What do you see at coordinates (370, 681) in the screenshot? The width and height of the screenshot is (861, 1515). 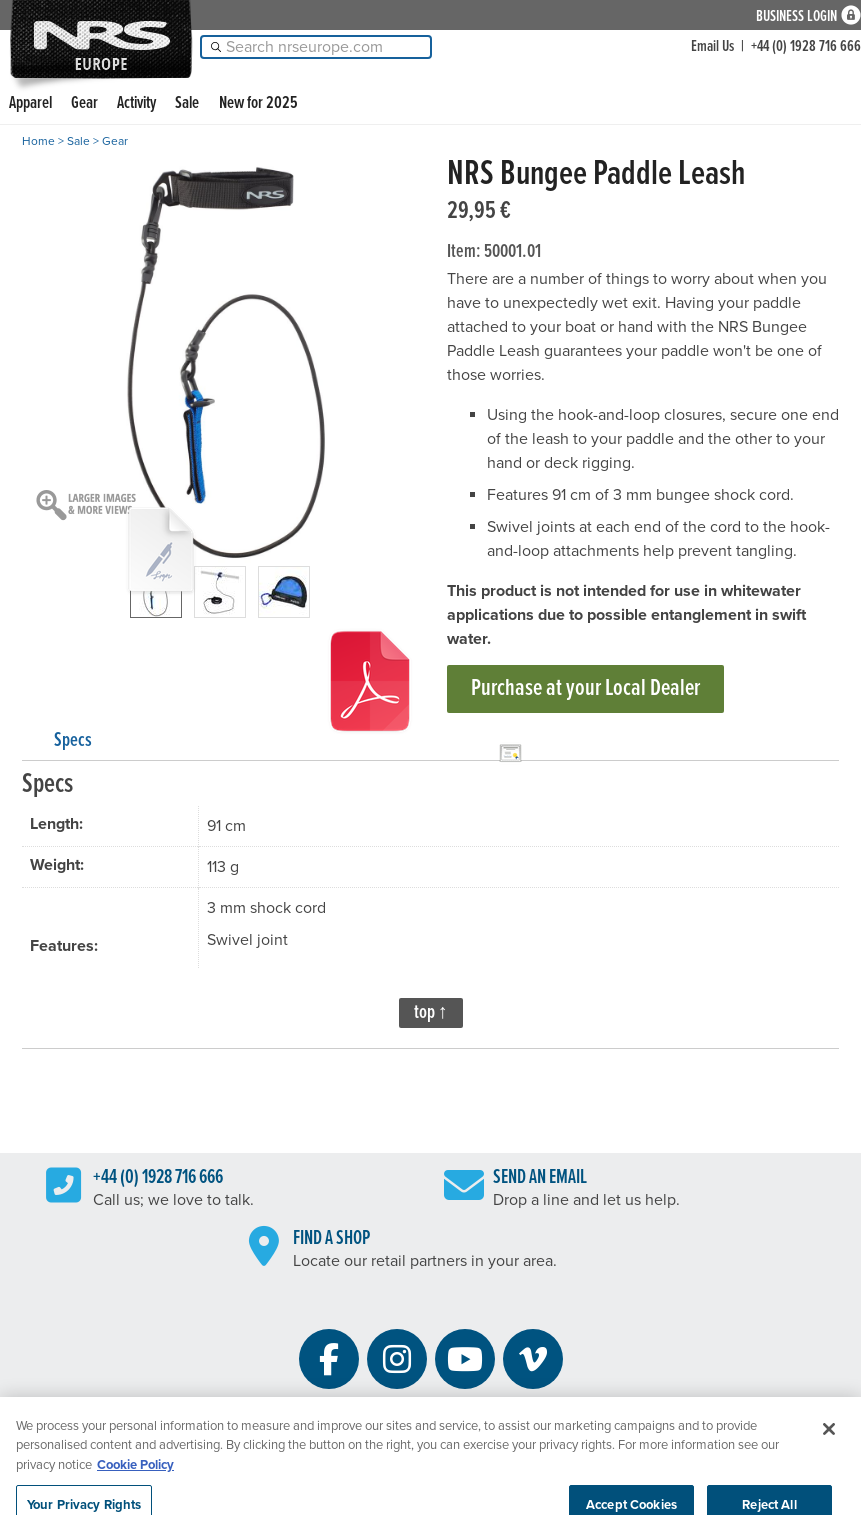 I see `a compressed PDF document file` at bounding box center [370, 681].